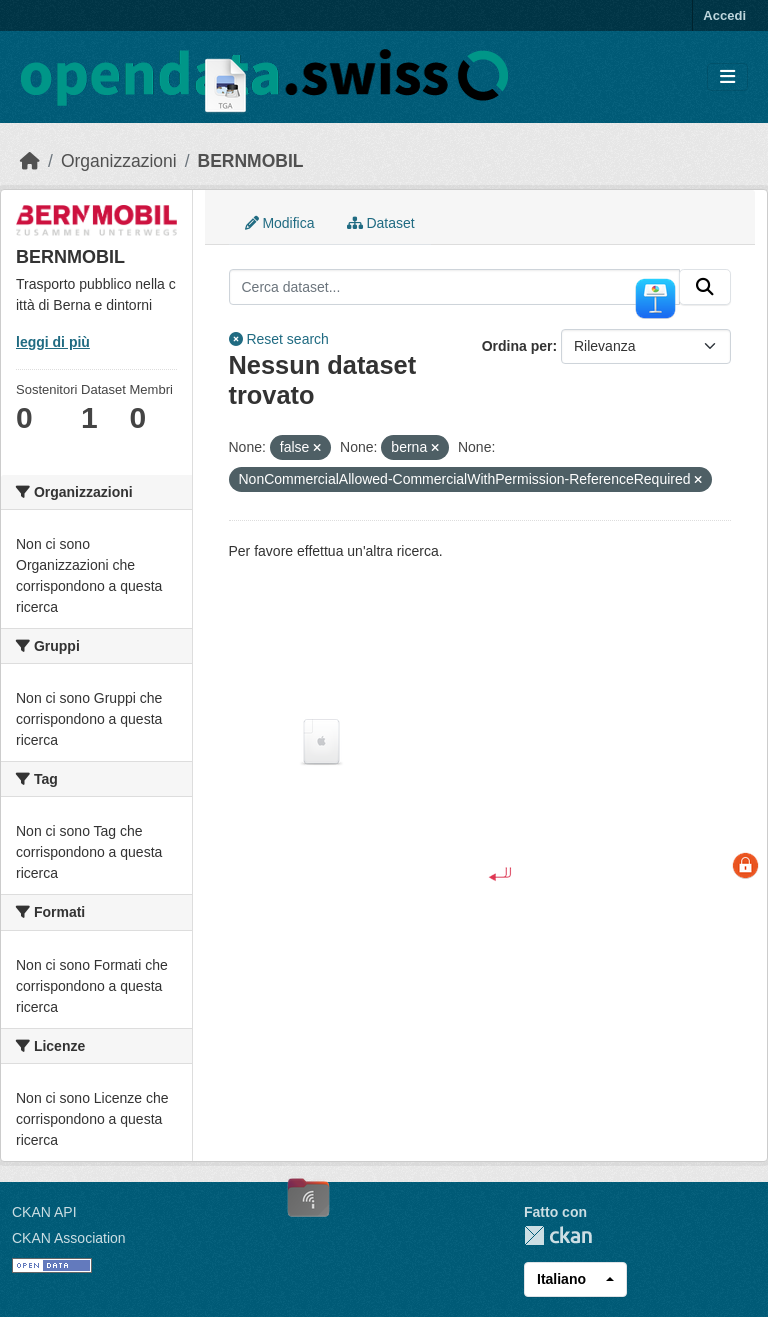  I want to click on access AirPort Express network settings, so click(321, 741).